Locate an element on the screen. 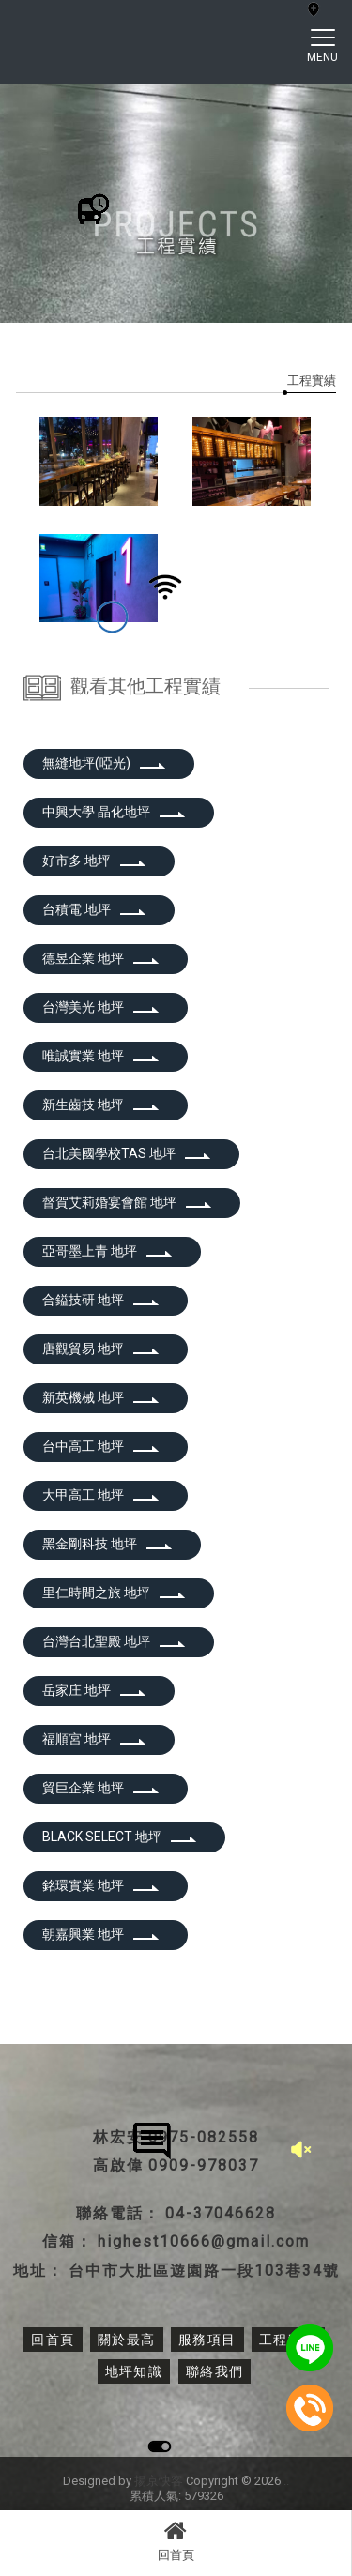  leave a comment is located at coordinates (152, 2142).